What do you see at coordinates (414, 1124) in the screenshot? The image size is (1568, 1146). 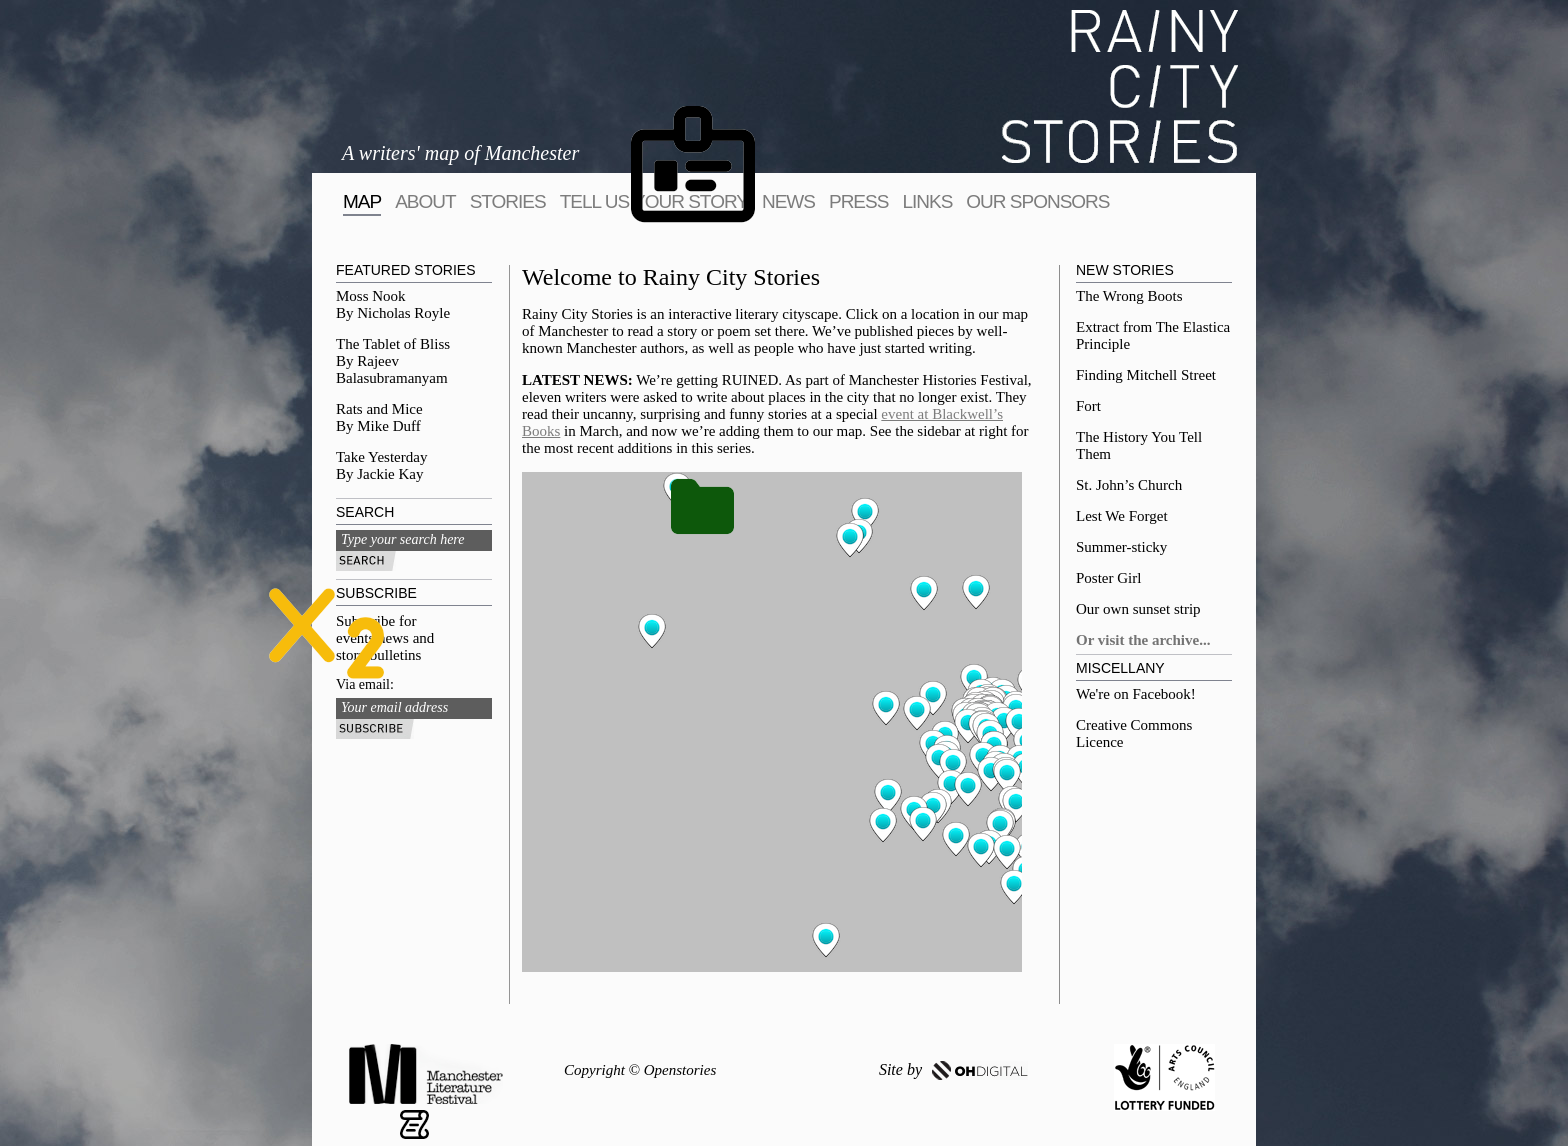 I see `view activity log or history` at bounding box center [414, 1124].